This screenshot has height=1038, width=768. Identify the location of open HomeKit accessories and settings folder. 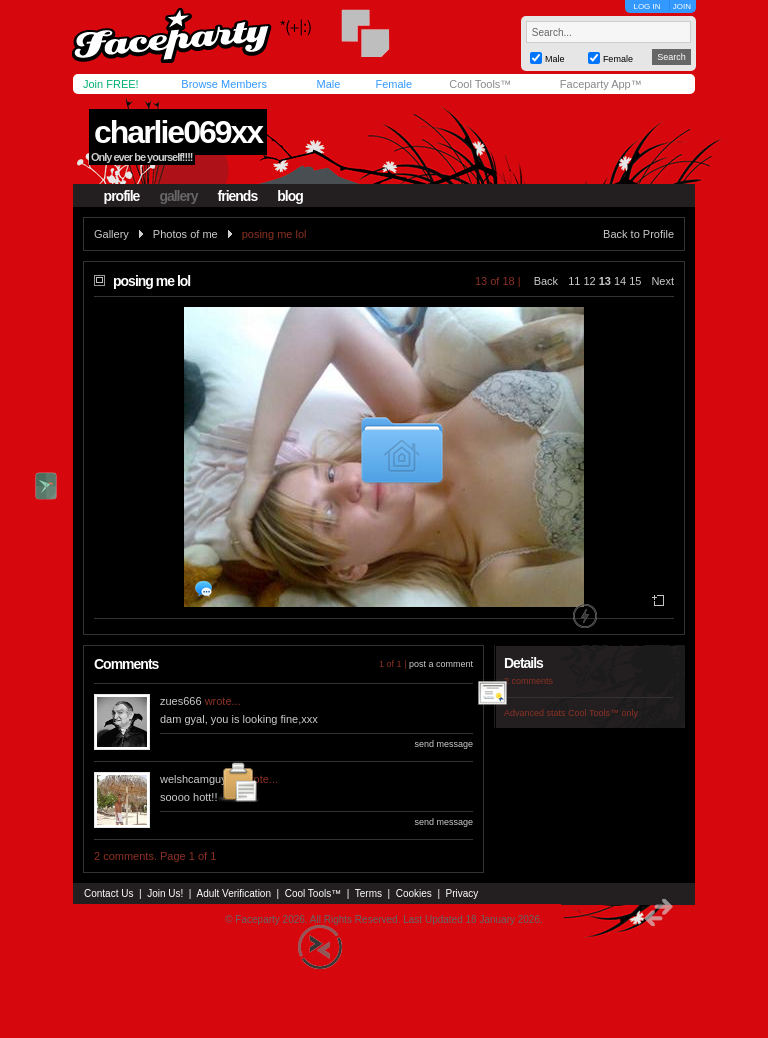
(402, 450).